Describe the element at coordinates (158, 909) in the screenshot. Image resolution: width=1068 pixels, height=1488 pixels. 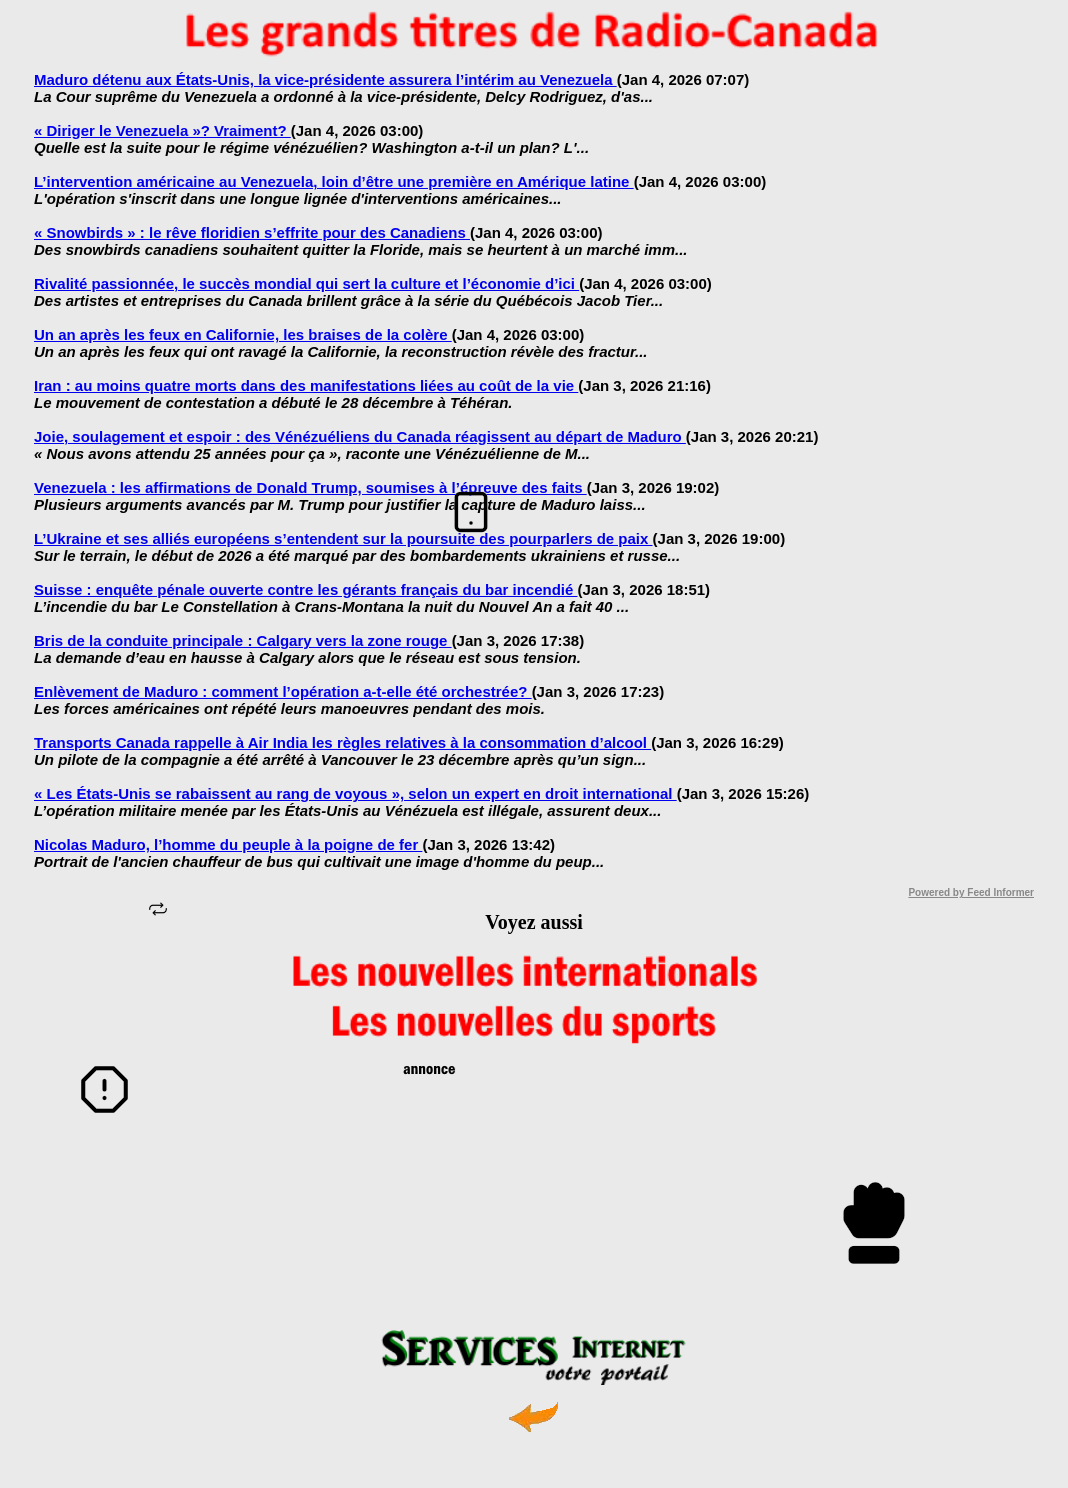
I see `enable repeat mode for playback` at that location.